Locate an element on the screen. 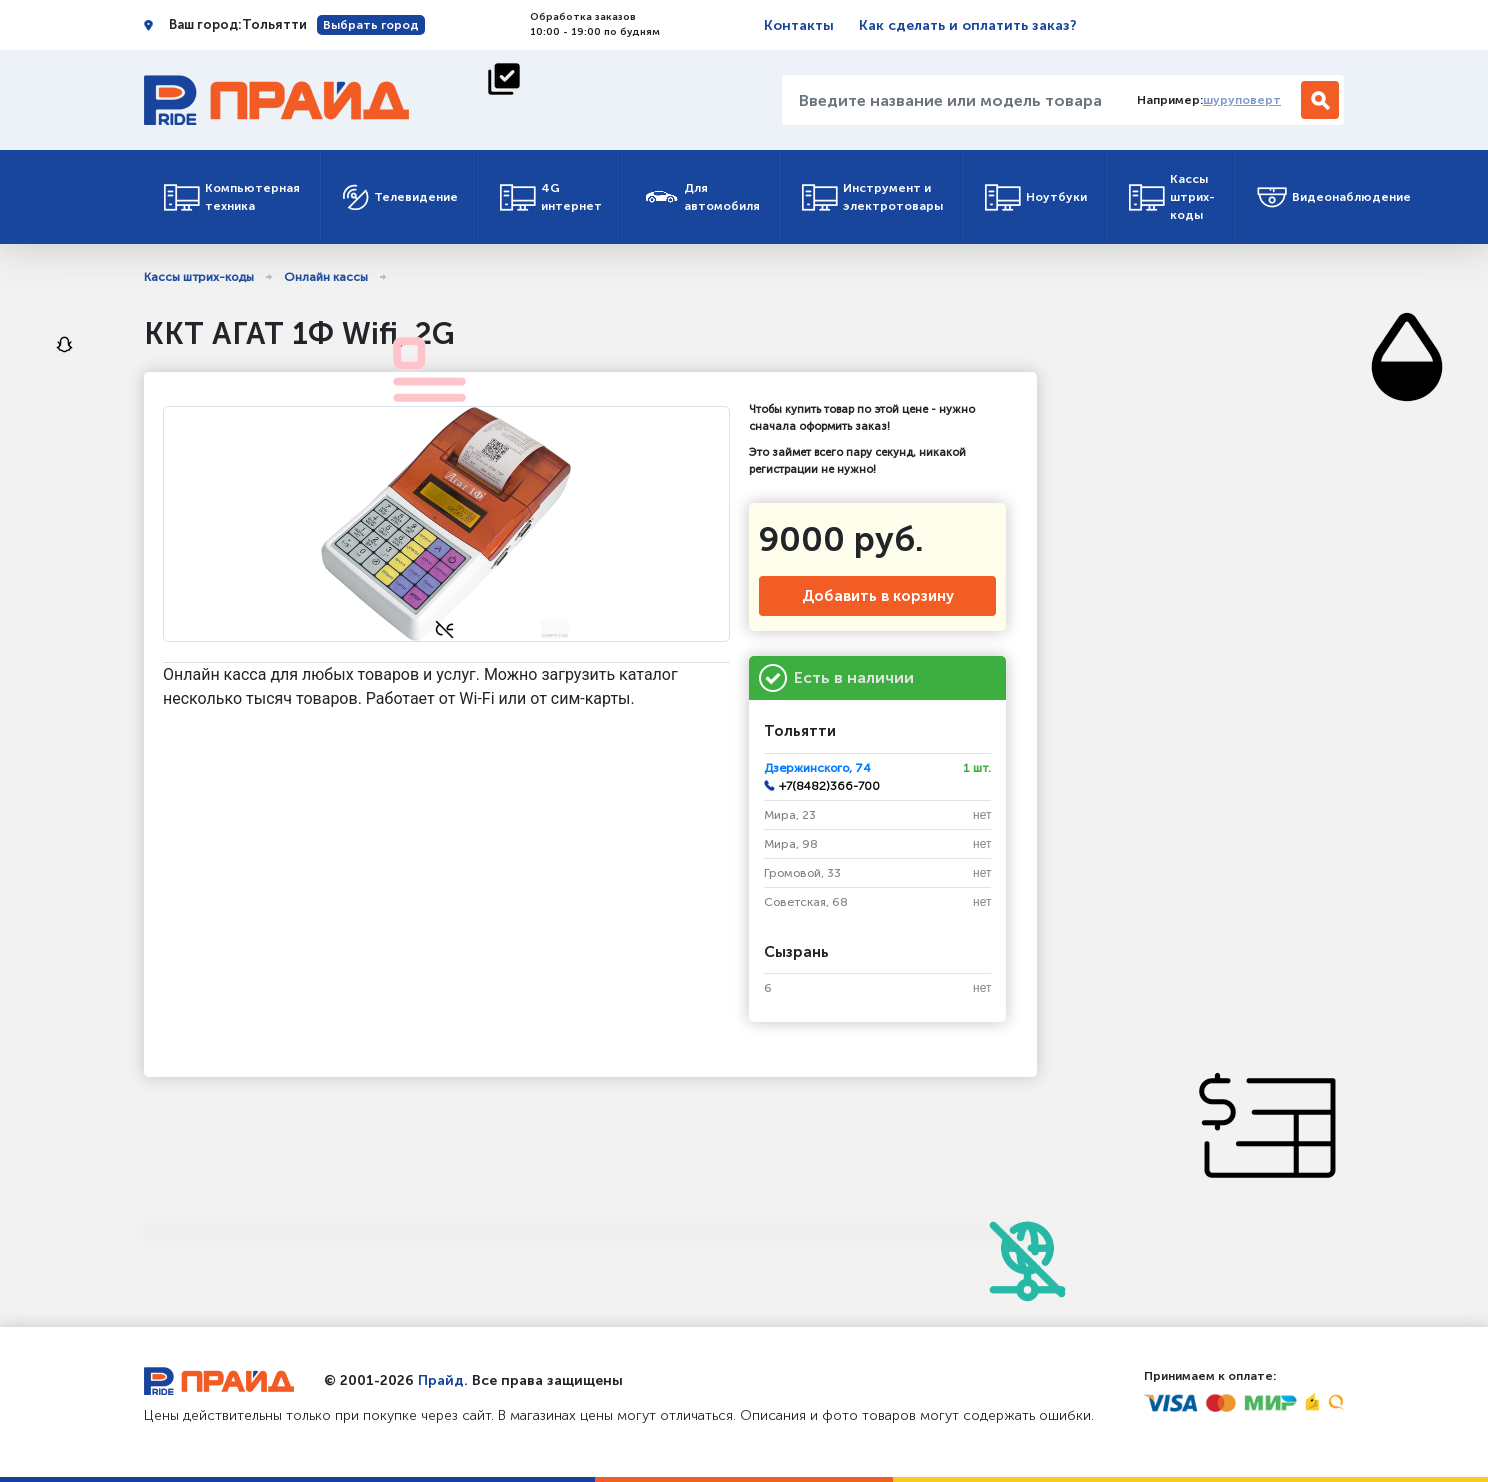 The height and width of the screenshot is (1482, 1488). item successfully added to library is located at coordinates (504, 79).